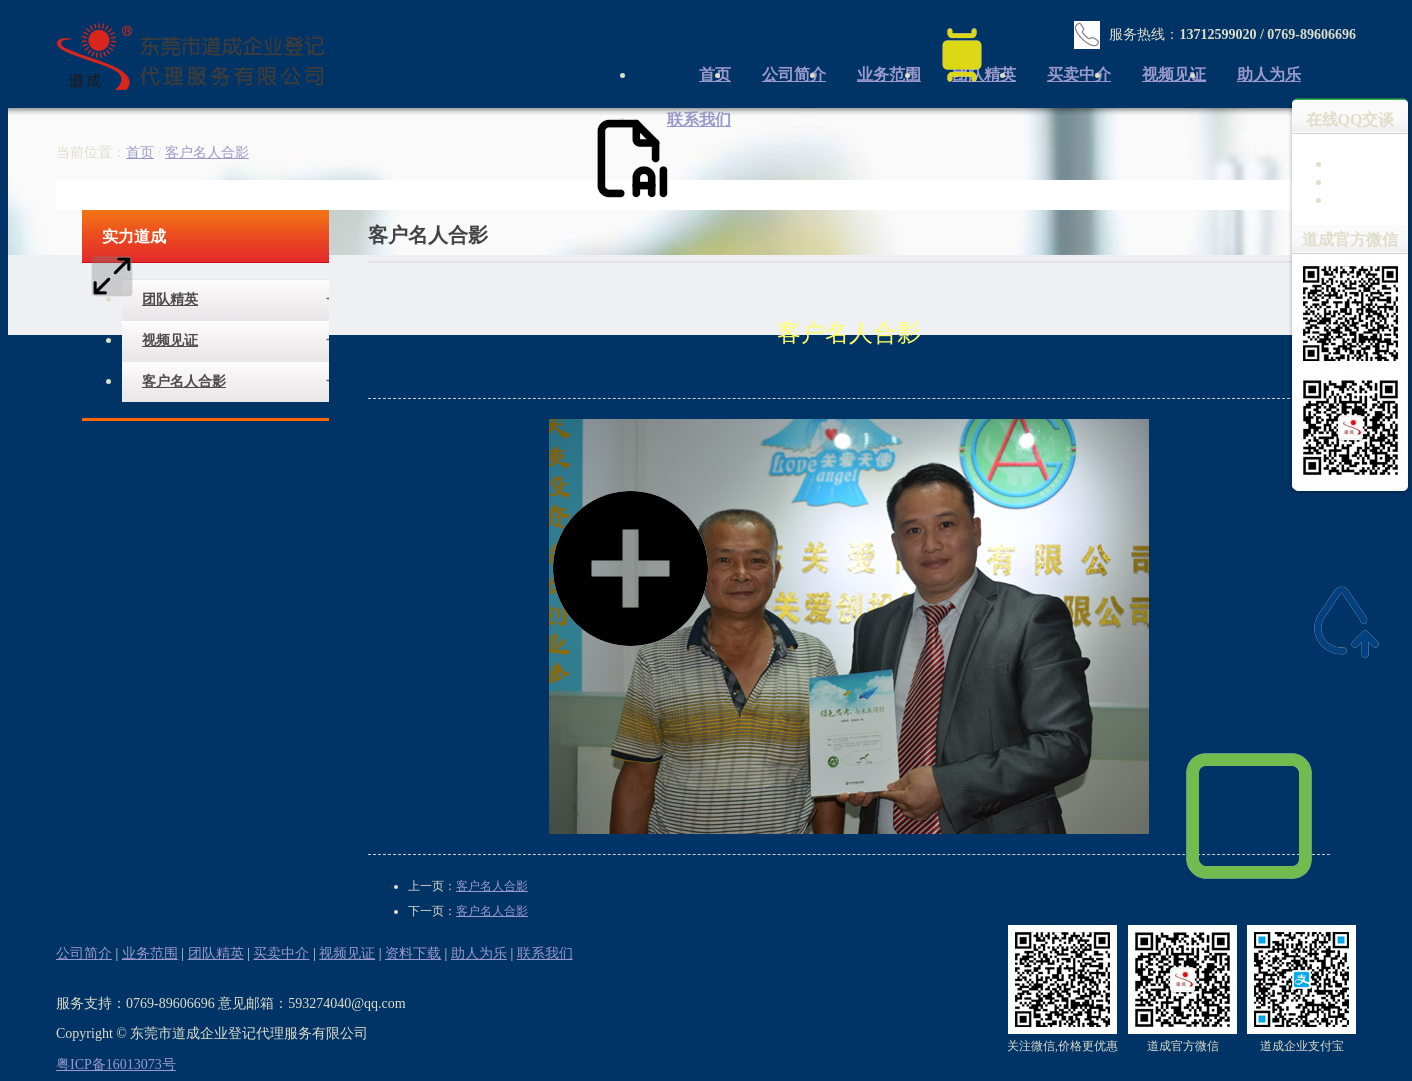  Describe the element at coordinates (630, 568) in the screenshot. I see `add a new item` at that location.